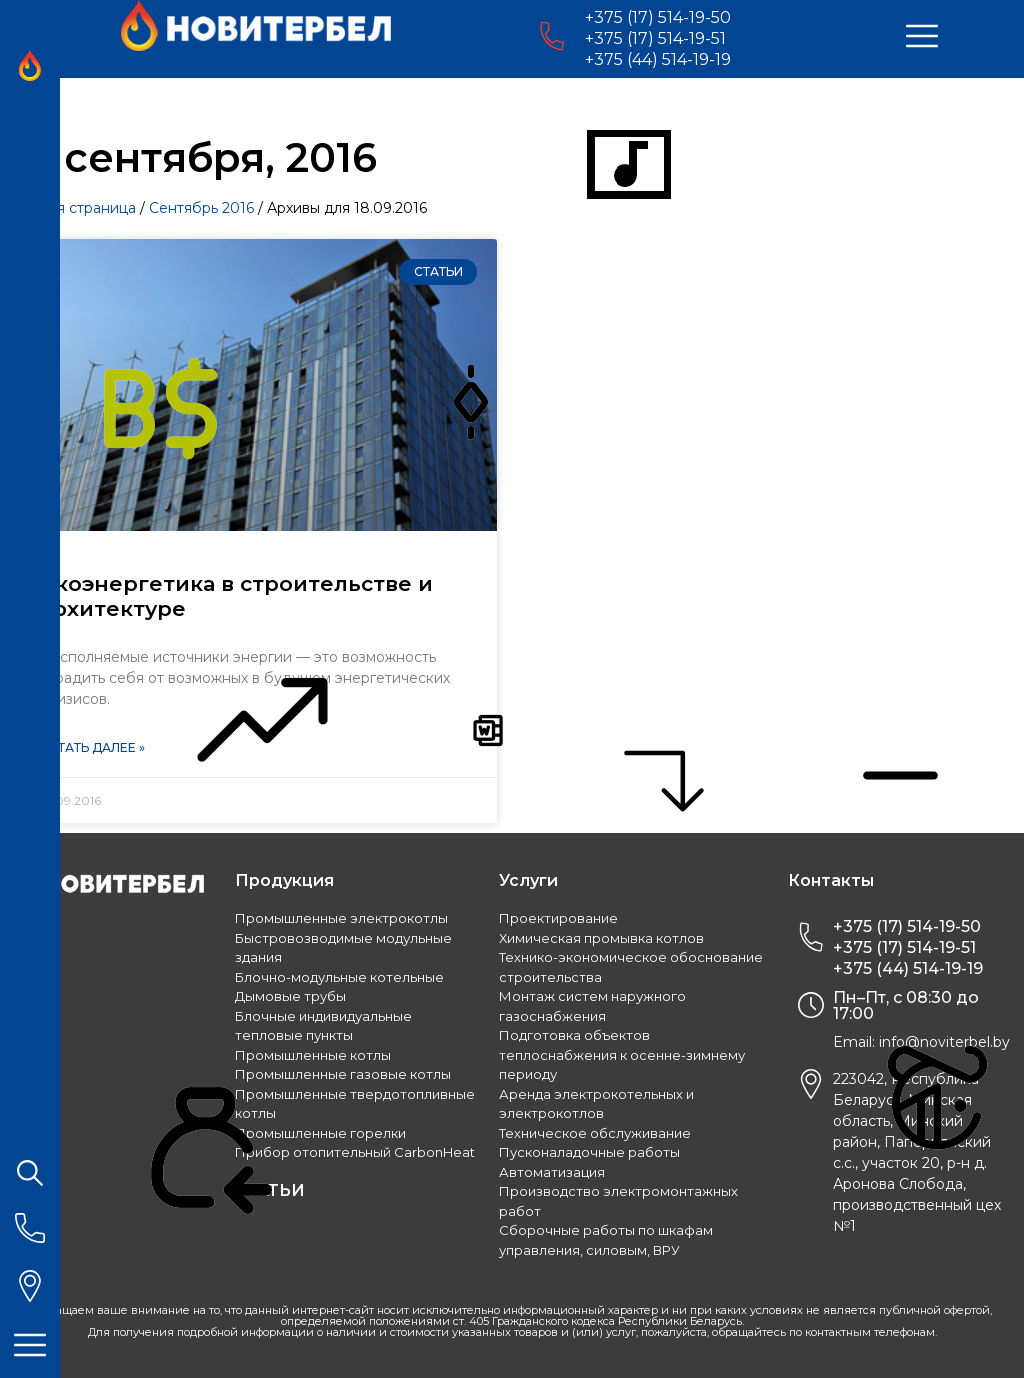  Describe the element at coordinates (160, 408) in the screenshot. I see `display price in Brunei dollars` at that location.